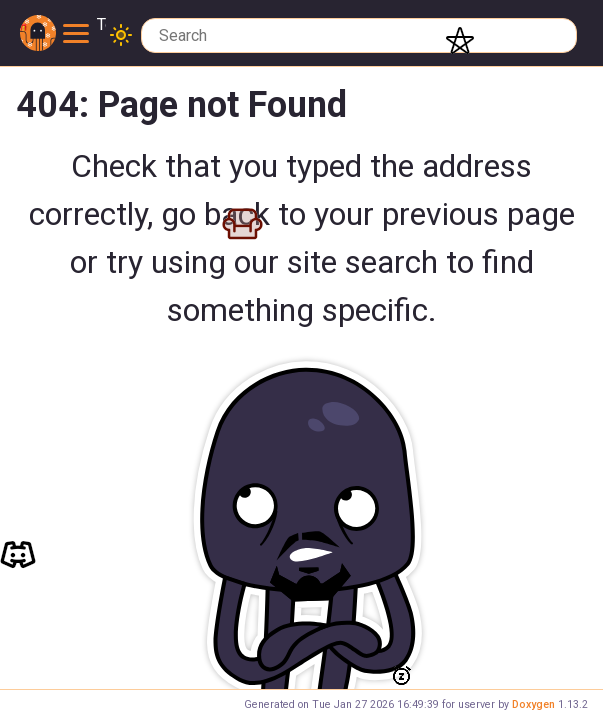 This screenshot has height=720, width=603. I want to click on select or apply a pentagram symbol, so click(460, 42).